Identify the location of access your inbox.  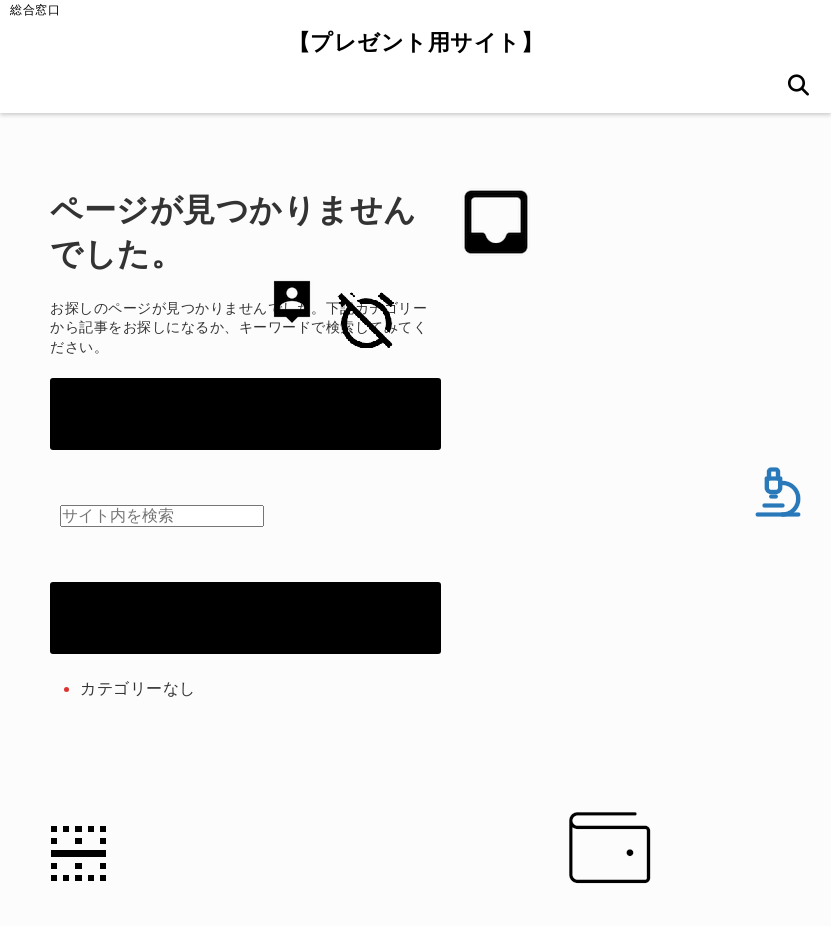
(496, 222).